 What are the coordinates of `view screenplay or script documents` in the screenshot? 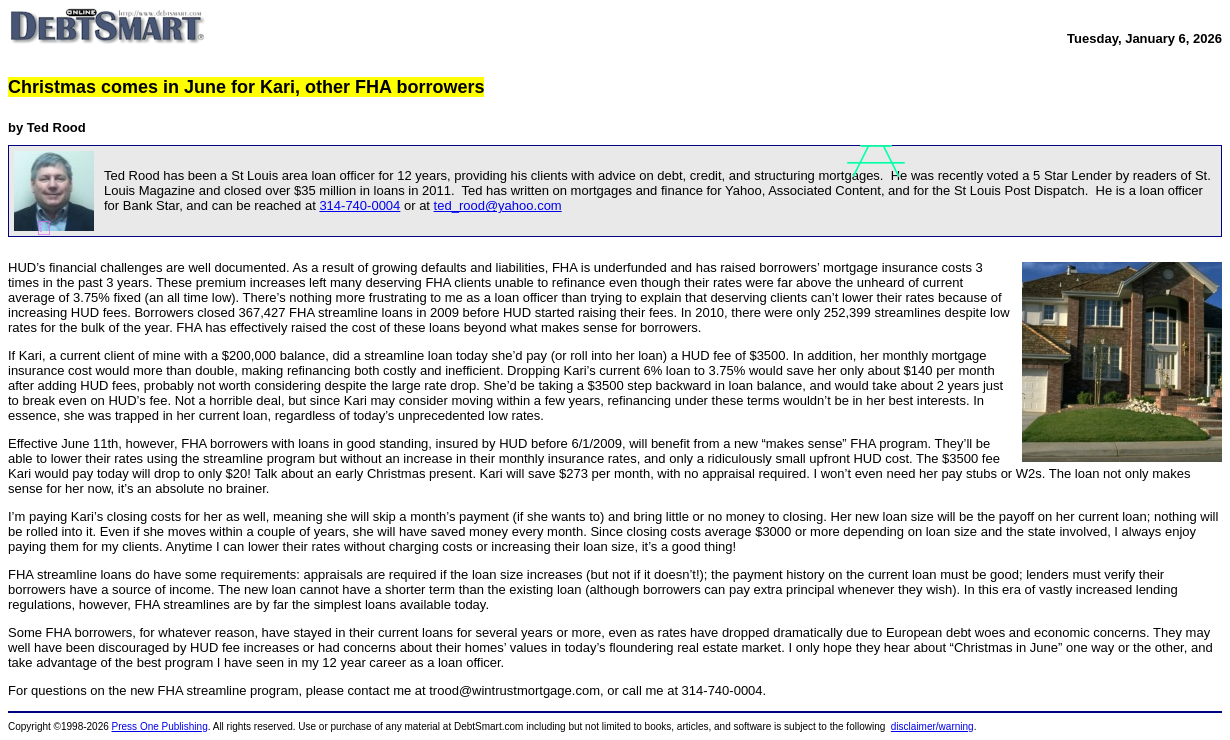 It's located at (44, 228).